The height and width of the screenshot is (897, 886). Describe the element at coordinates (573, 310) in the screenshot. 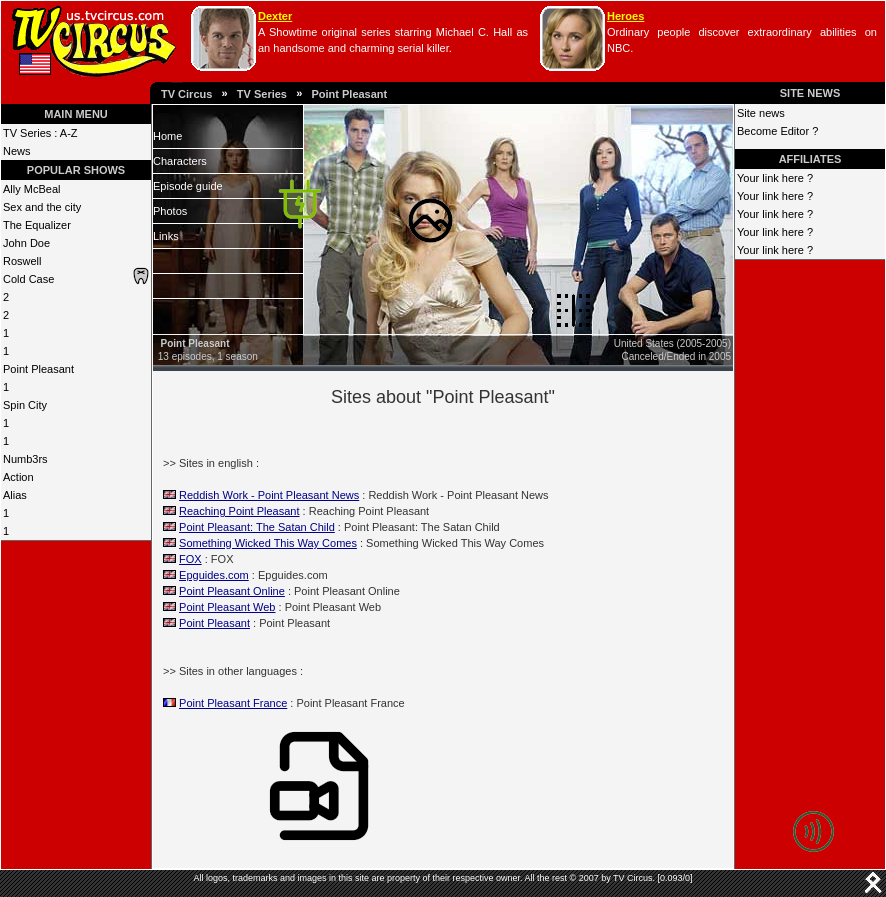

I see `add a vertical border to selected cells` at that location.